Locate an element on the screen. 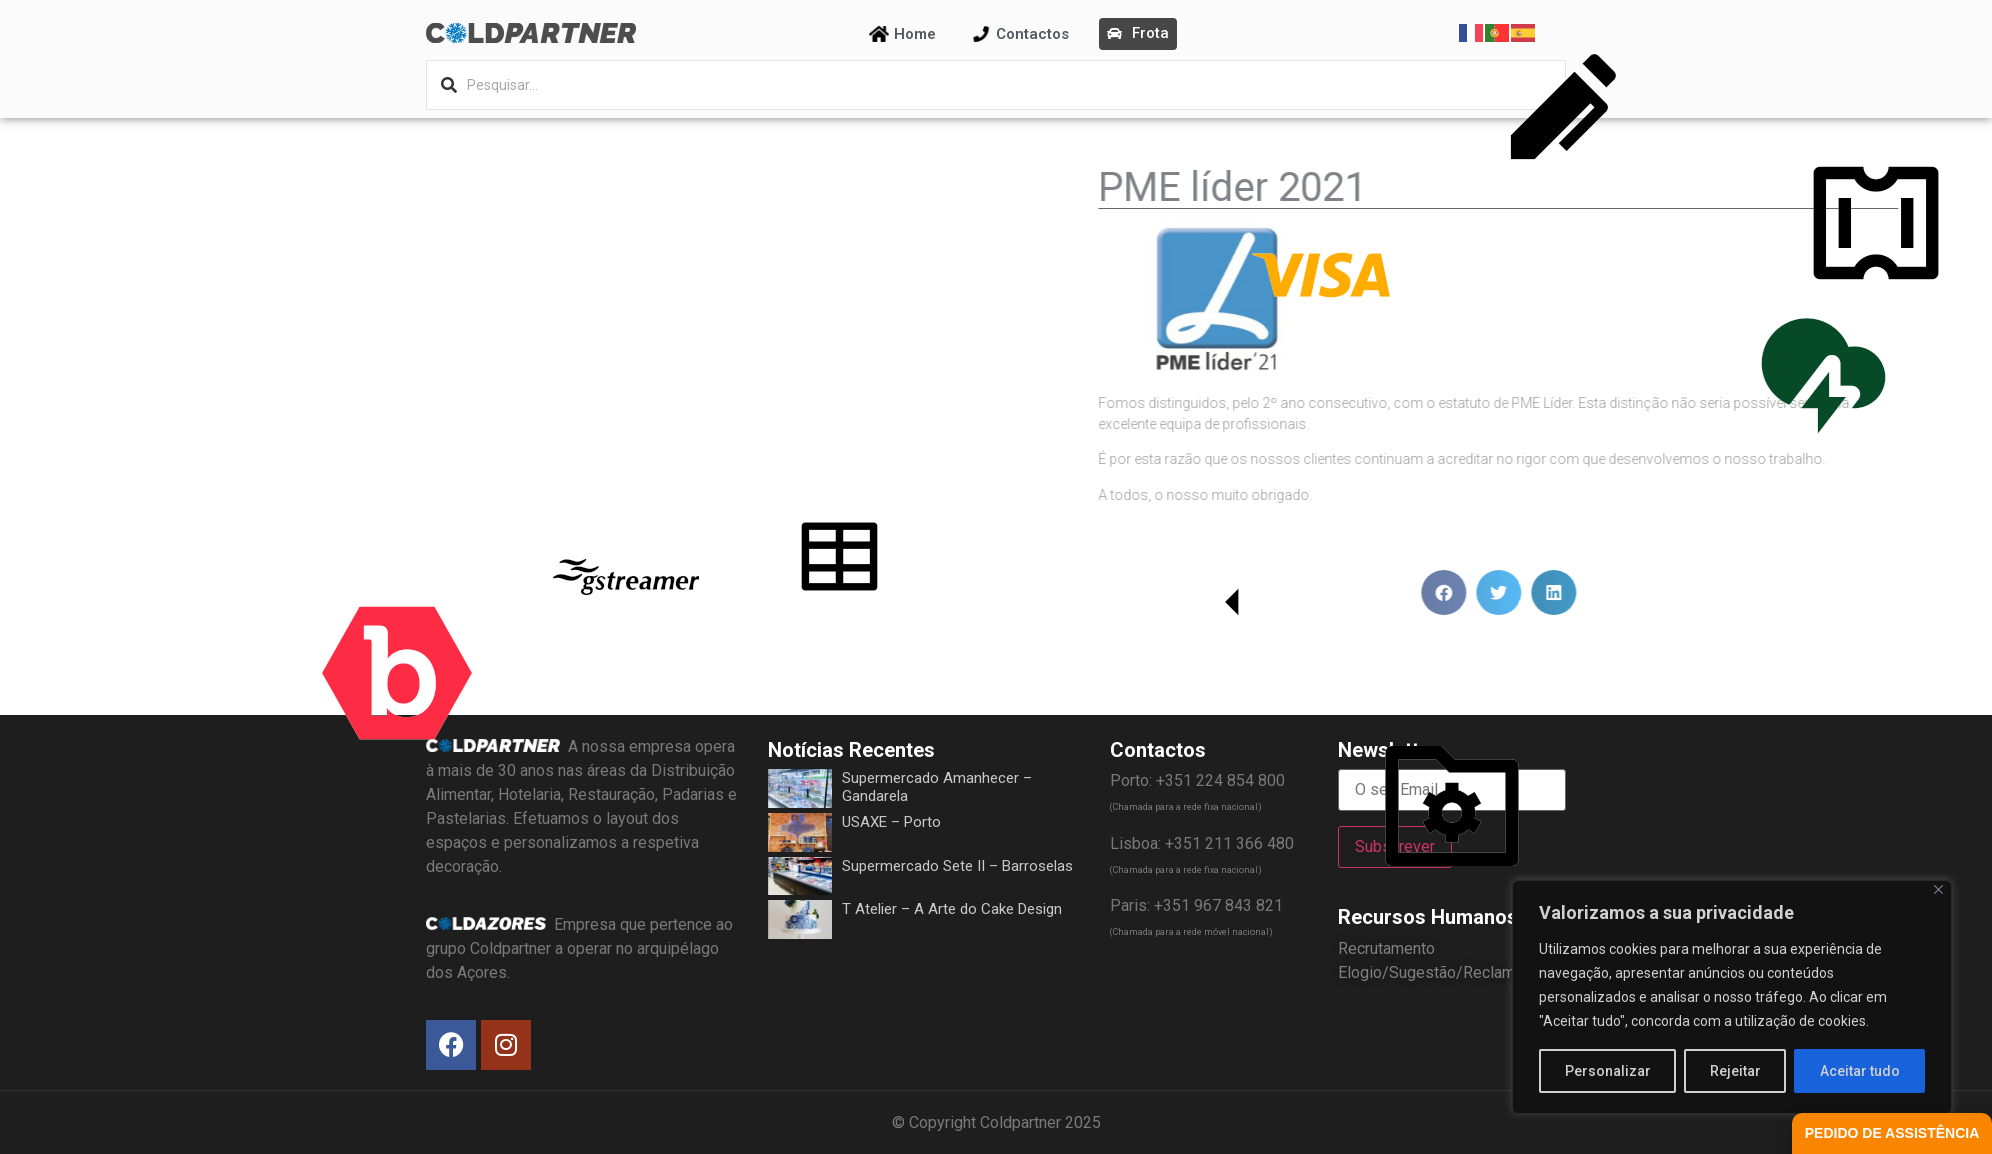  pay with visa card is located at coordinates (1321, 275).